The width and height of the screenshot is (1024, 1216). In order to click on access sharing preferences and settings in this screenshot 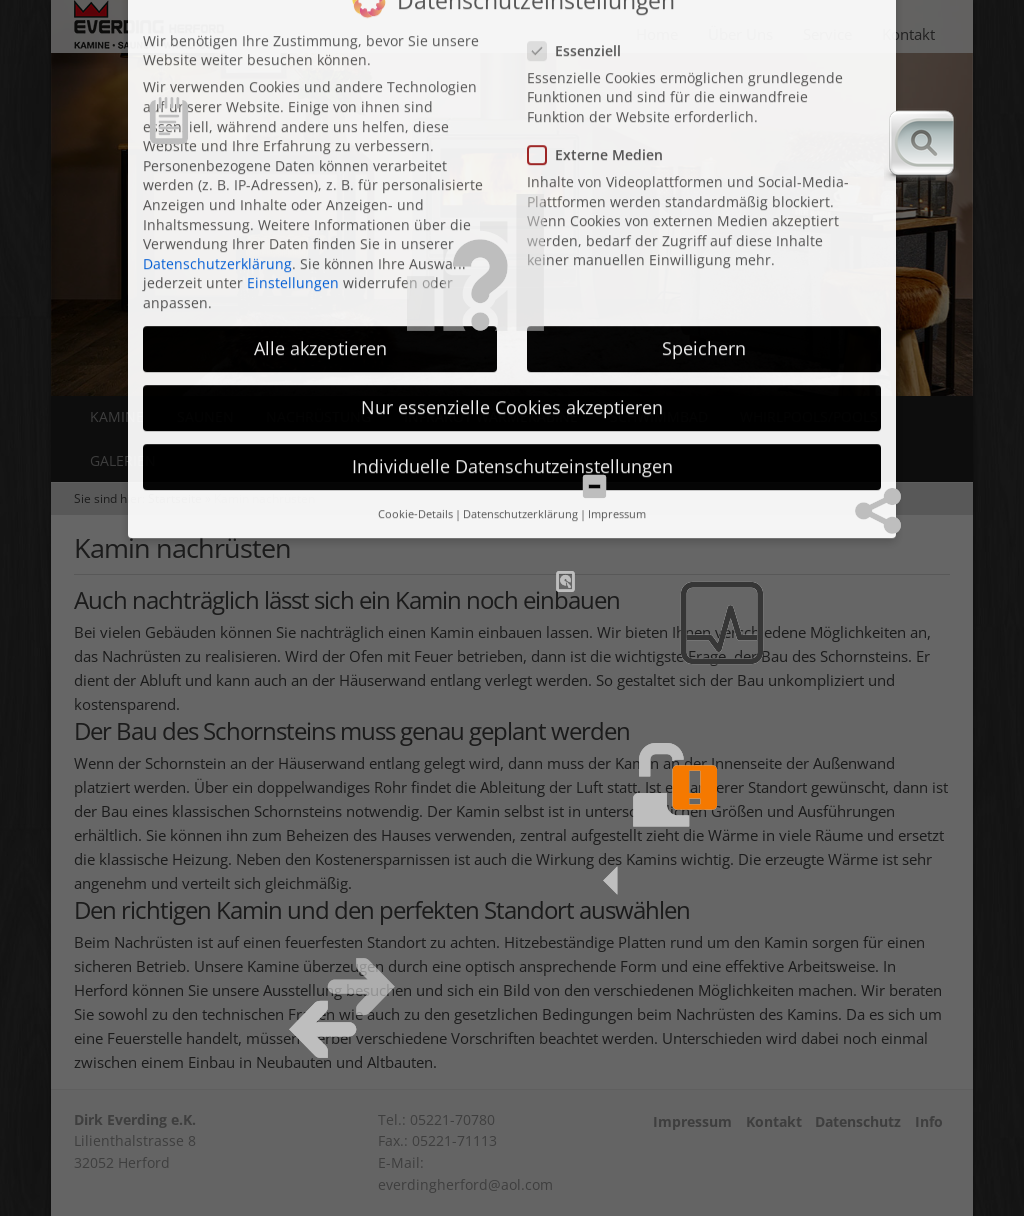, I will do `click(878, 511)`.